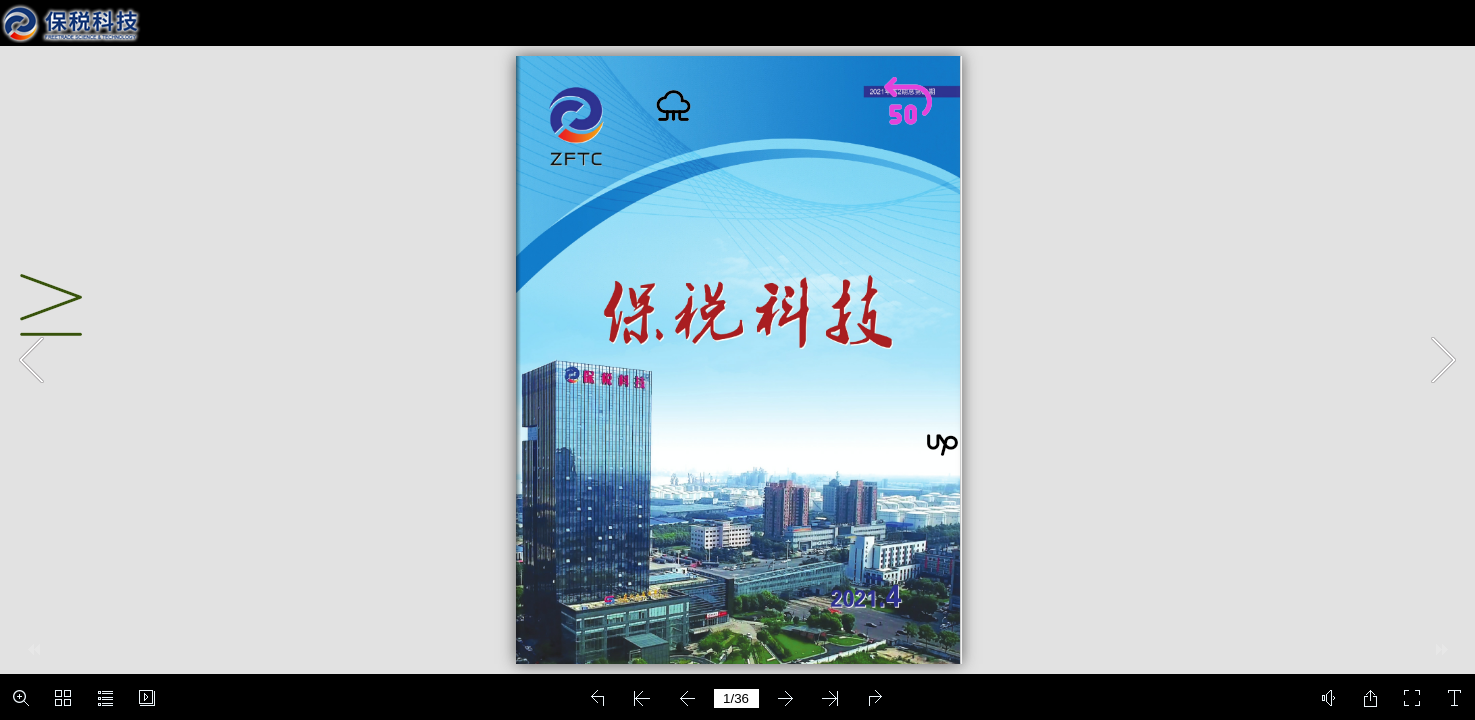  Describe the element at coordinates (49, 306) in the screenshot. I see `greater than or equal to mathematical operator` at that location.